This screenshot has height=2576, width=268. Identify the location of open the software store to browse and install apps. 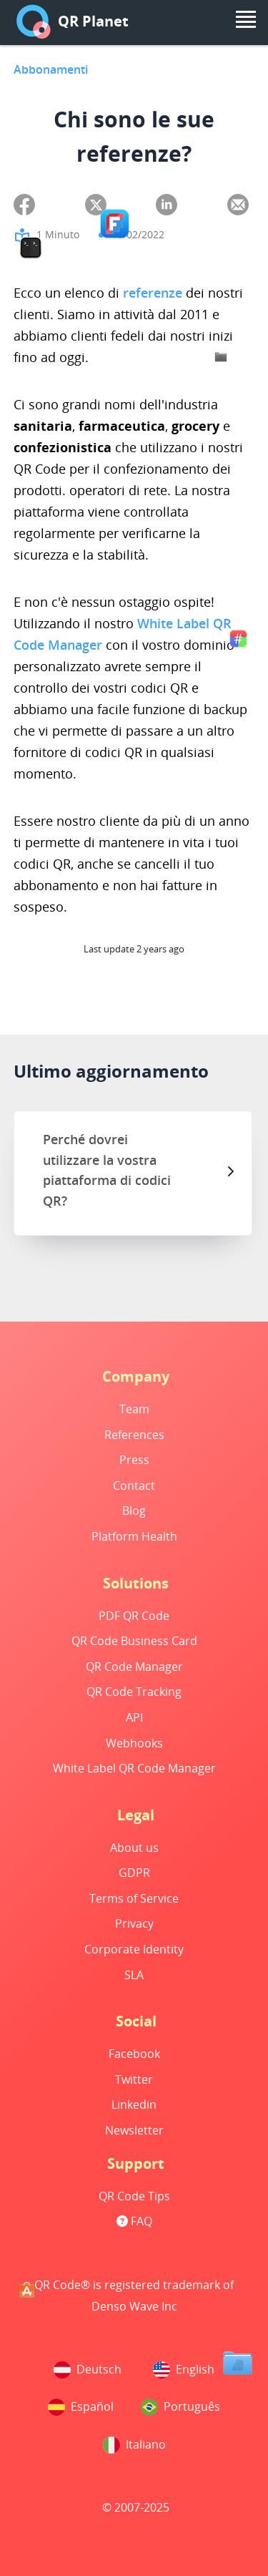
(26, 2290).